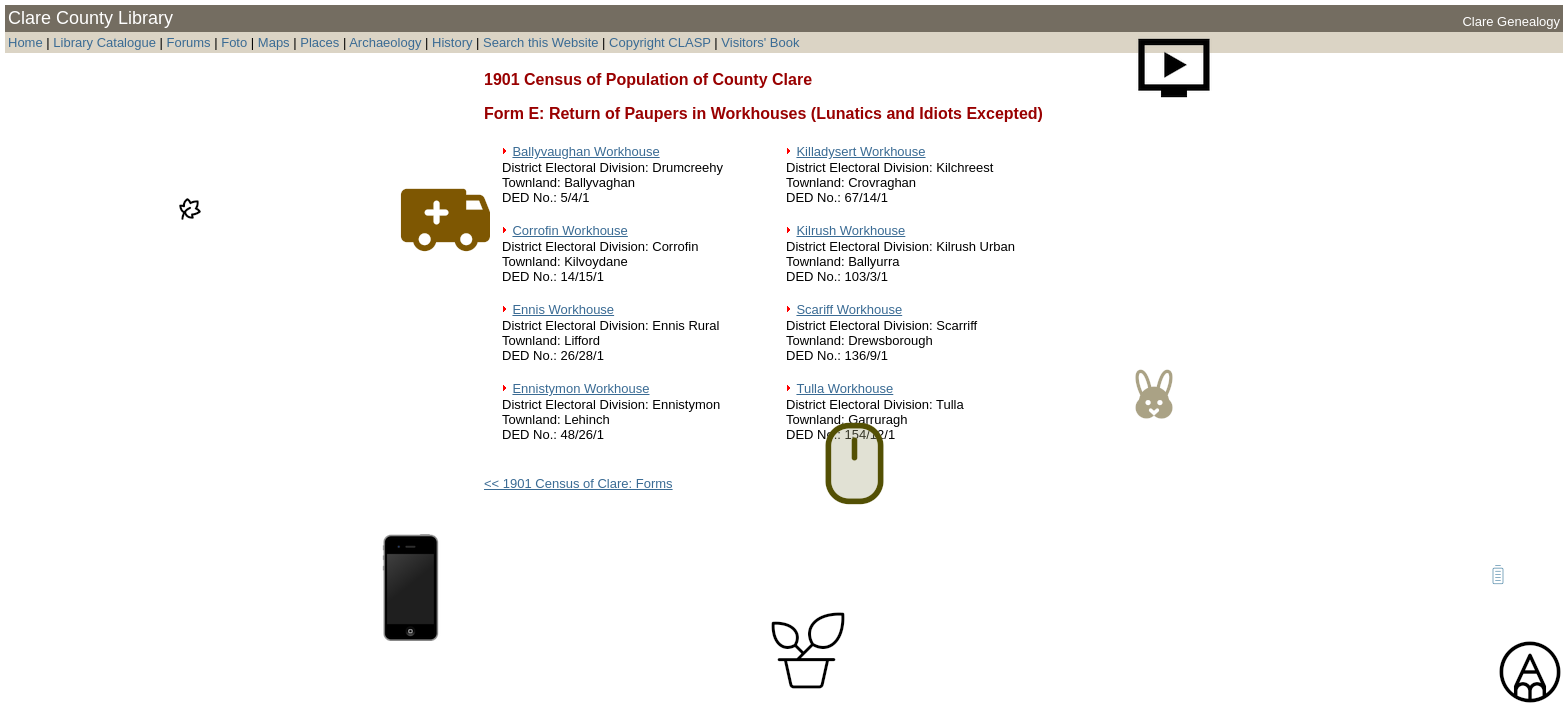  I want to click on edit your profile, so click(1530, 672).